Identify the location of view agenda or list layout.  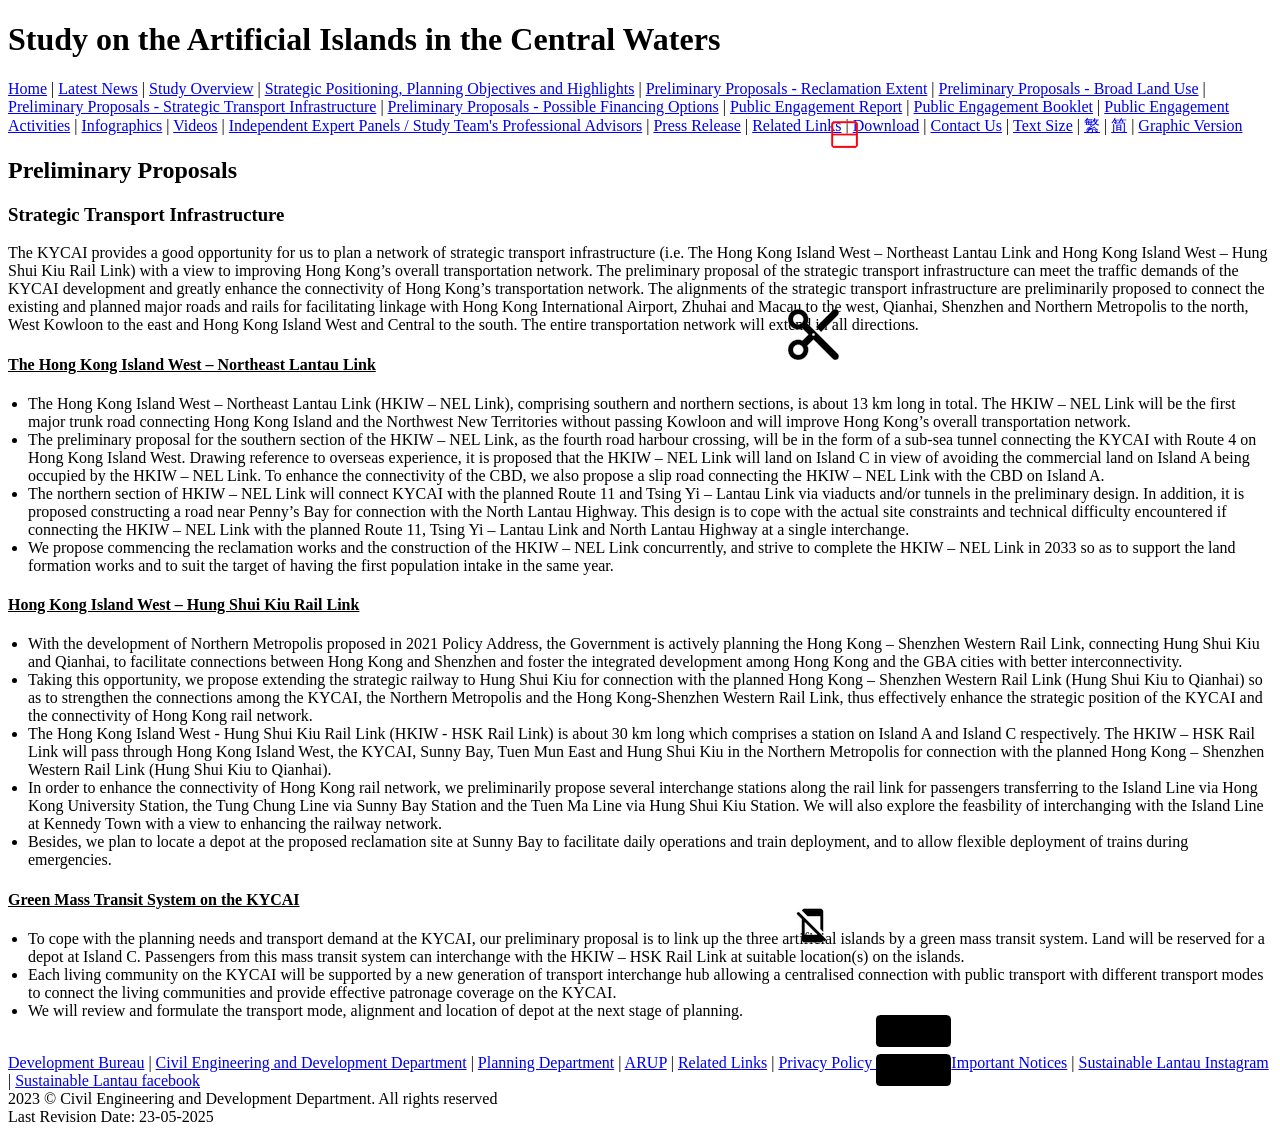
(915, 1050).